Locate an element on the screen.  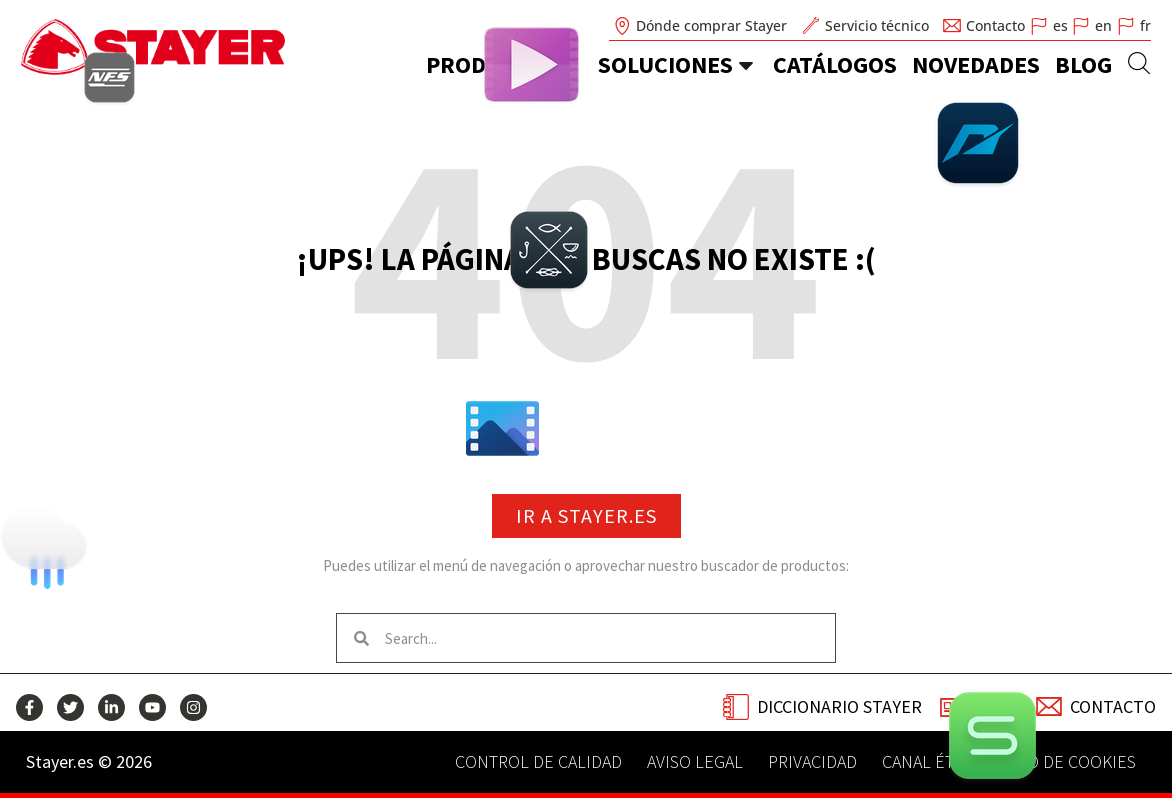
open the video editor app is located at coordinates (502, 428).